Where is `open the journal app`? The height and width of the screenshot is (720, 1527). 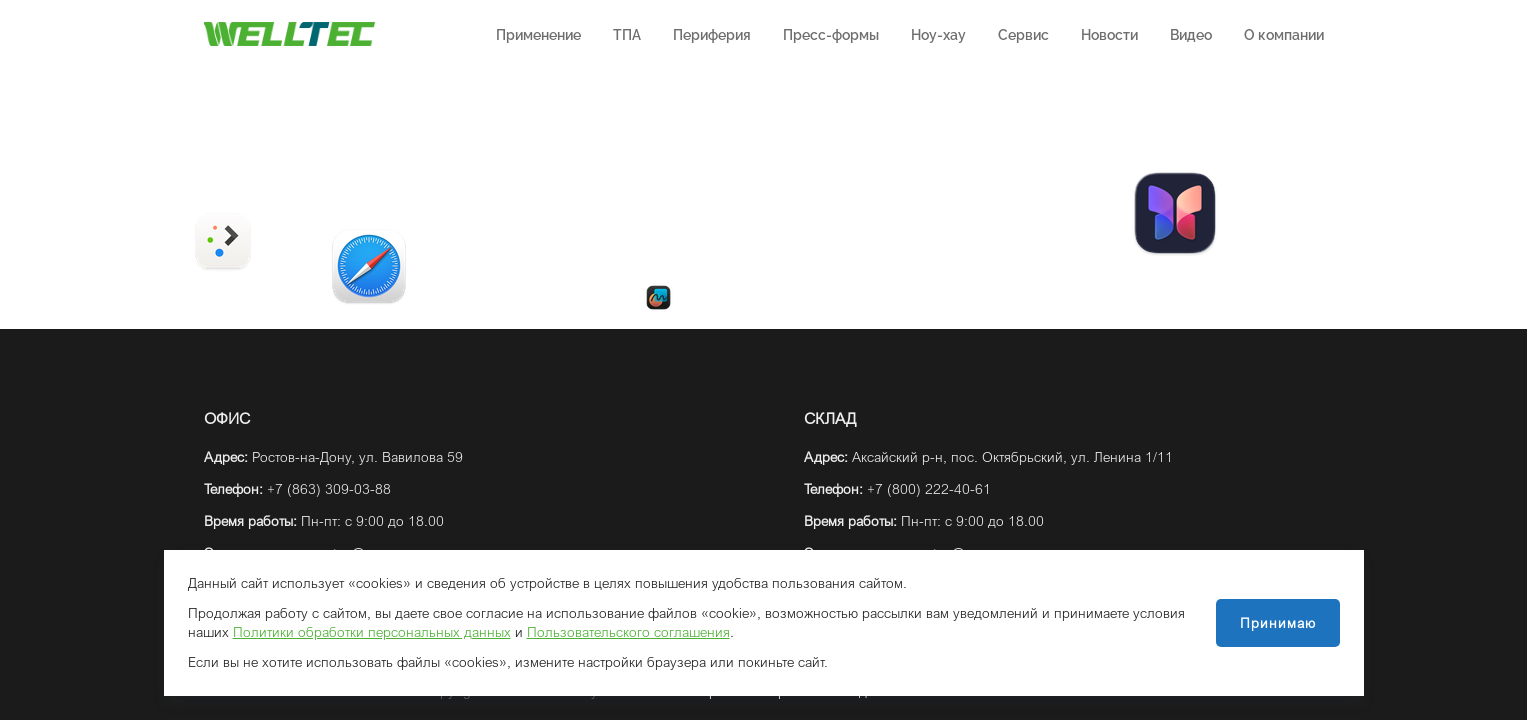 open the journal app is located at coordinates (1175, 213).